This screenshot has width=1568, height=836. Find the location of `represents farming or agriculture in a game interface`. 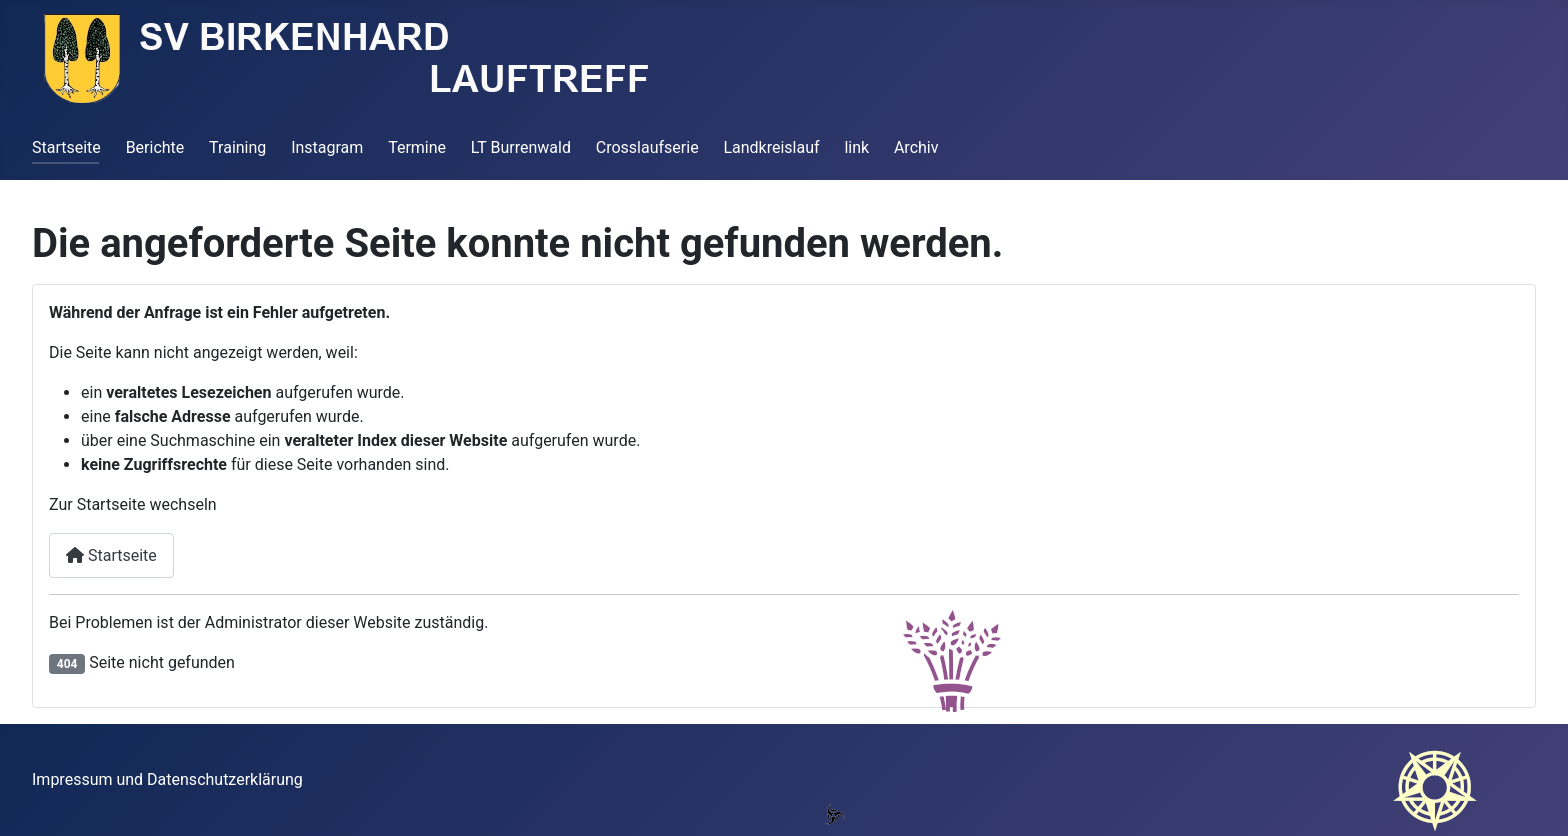

represents farming or agriculture in a game interface is located at coordinates (952, 661).